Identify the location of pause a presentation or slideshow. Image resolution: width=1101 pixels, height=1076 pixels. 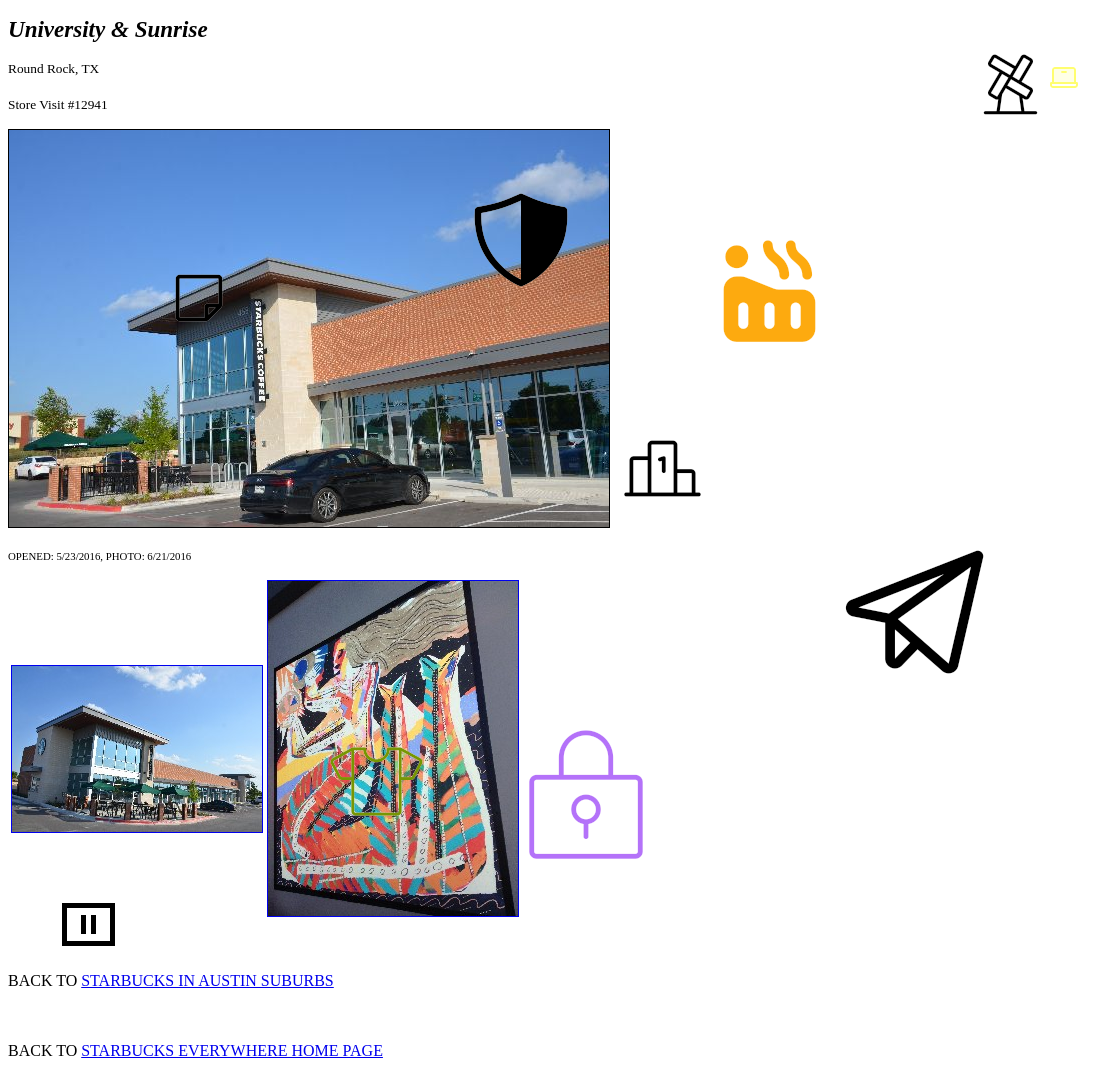
(88, 924).